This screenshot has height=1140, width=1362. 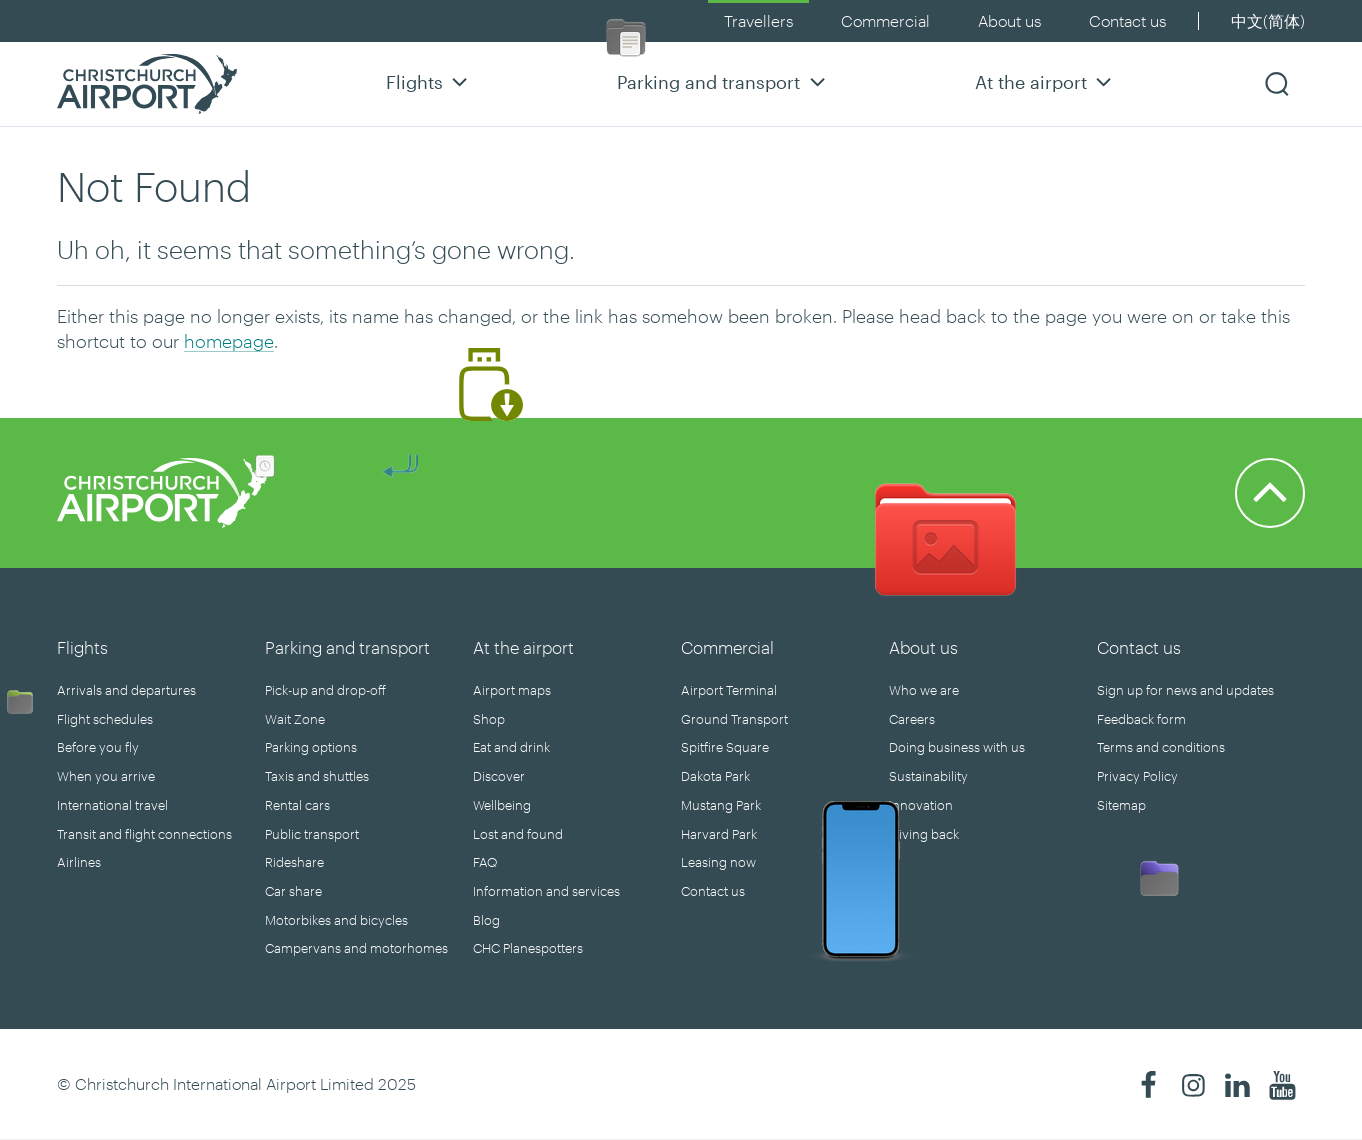 I want to click on image is currently loading, so click(x=265, y=466).